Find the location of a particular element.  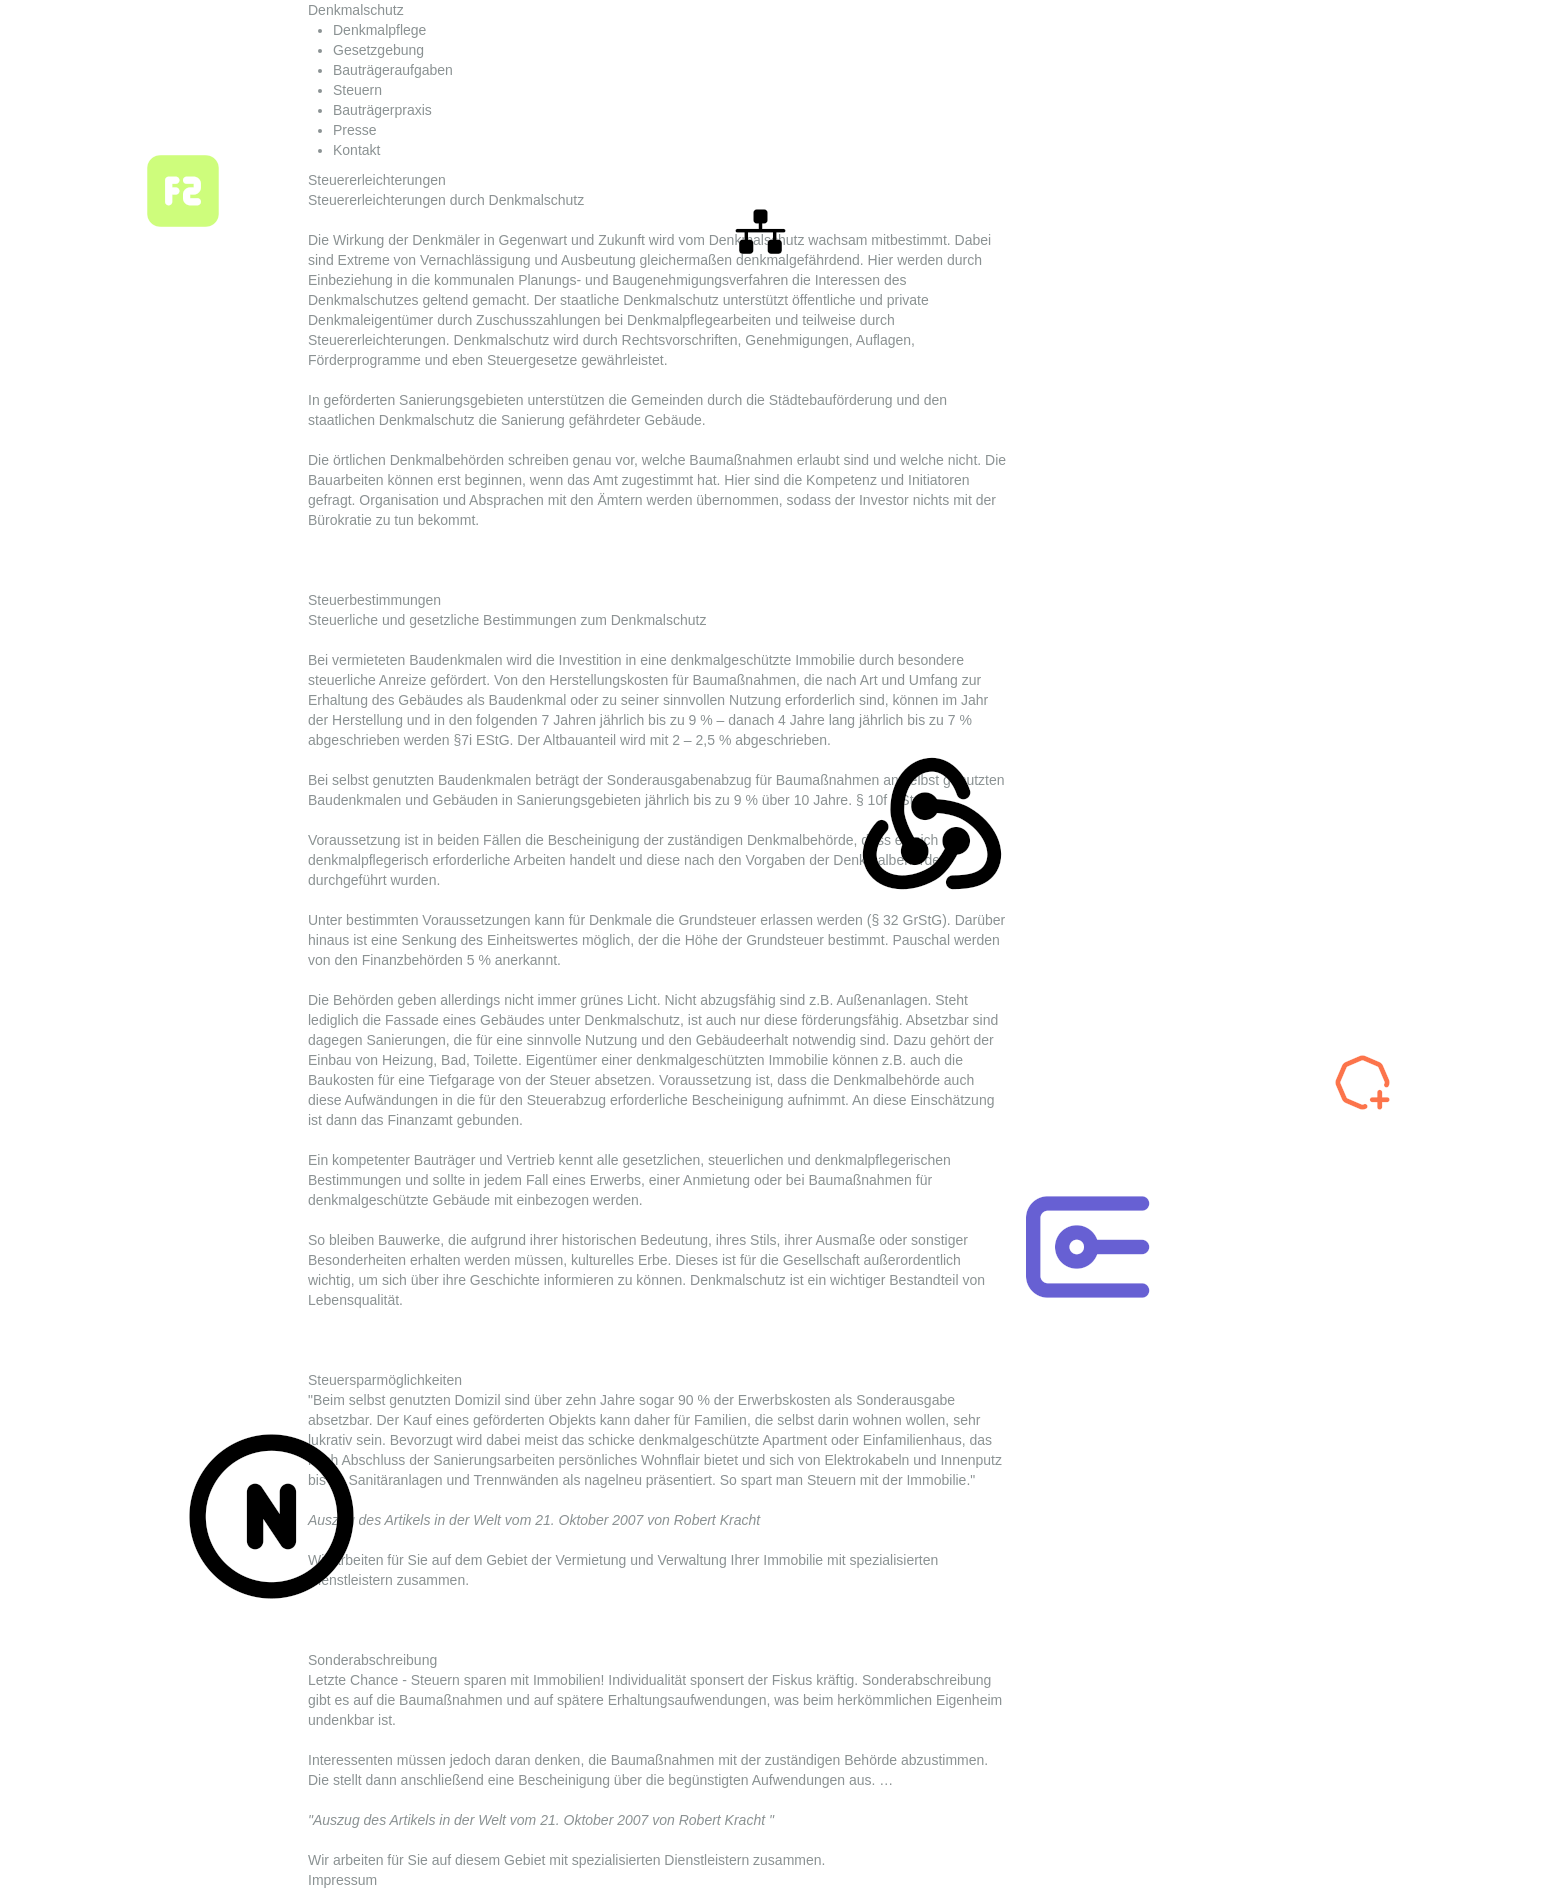

redux state management library logo is located at coordinates (932, 827).